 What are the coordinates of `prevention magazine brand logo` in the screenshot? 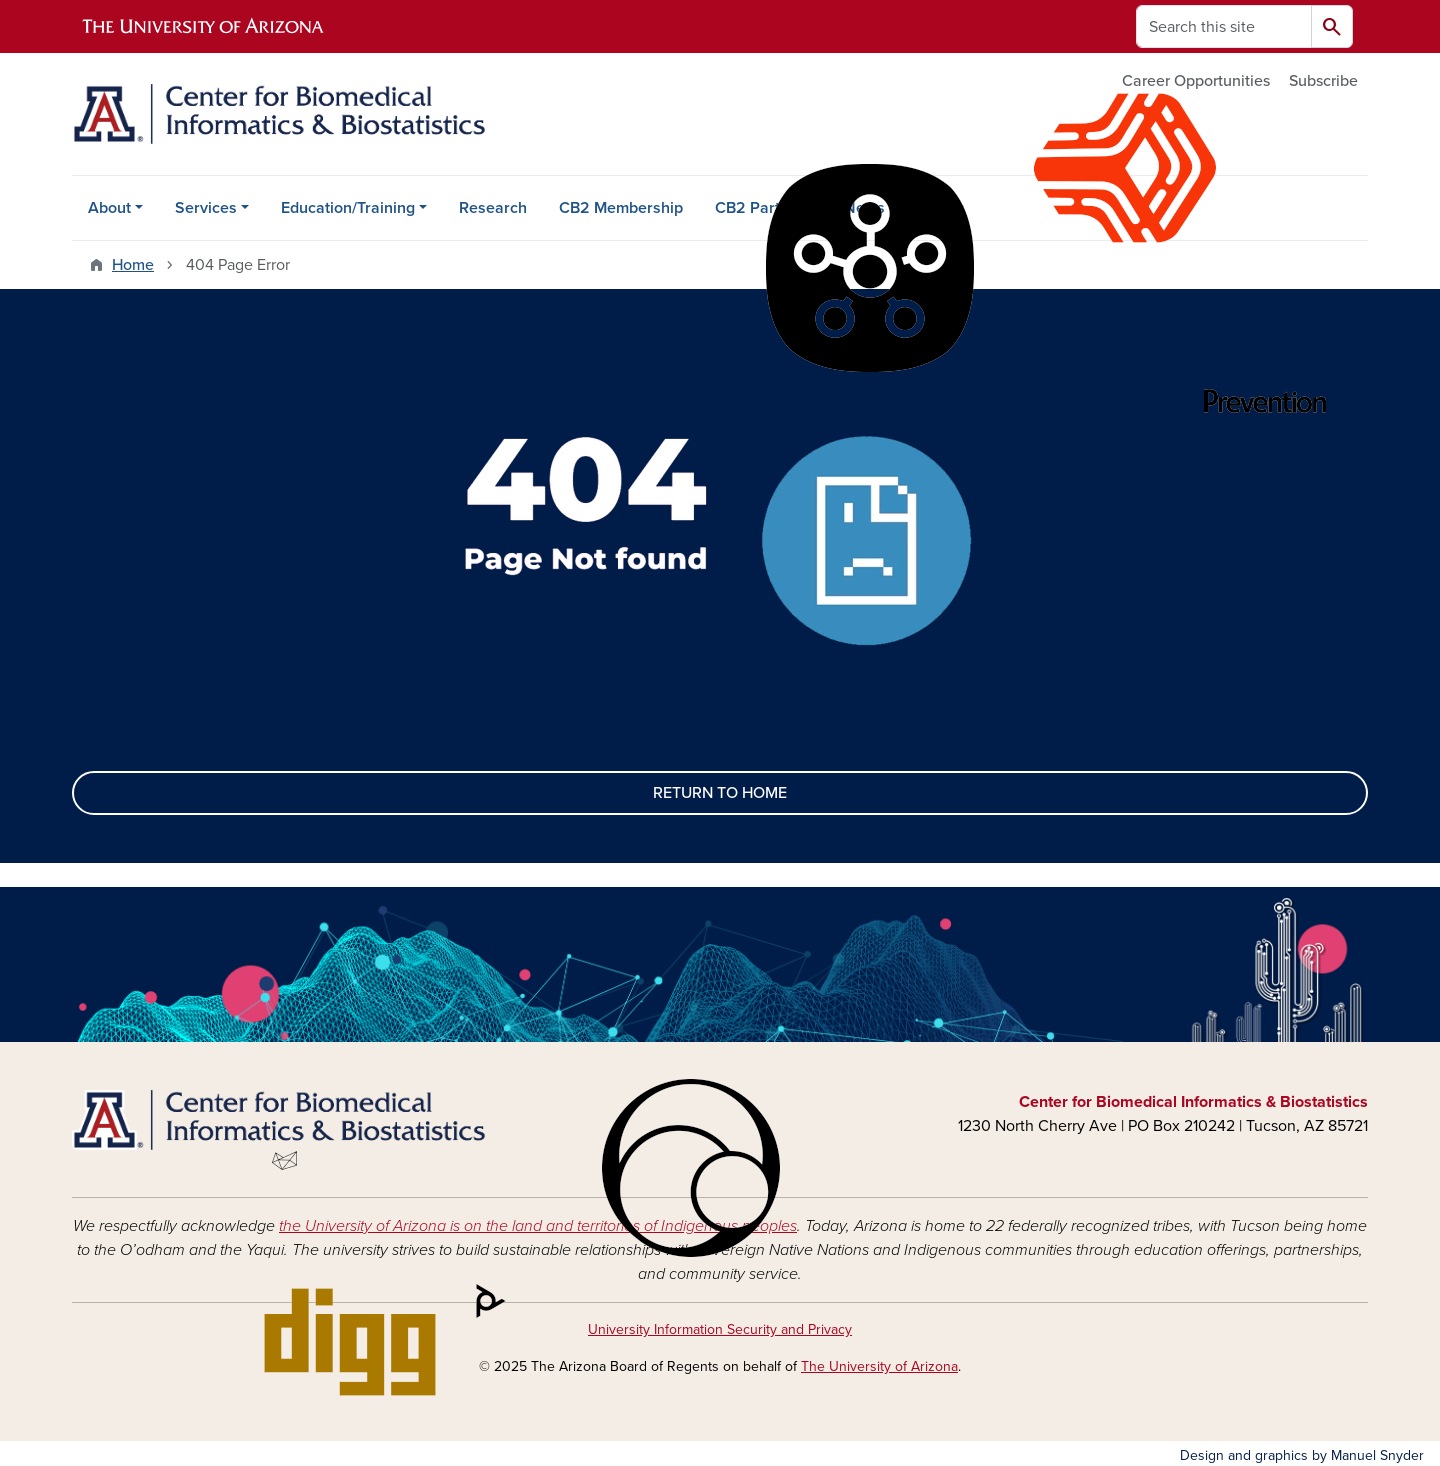 It's located at (1265, 401).